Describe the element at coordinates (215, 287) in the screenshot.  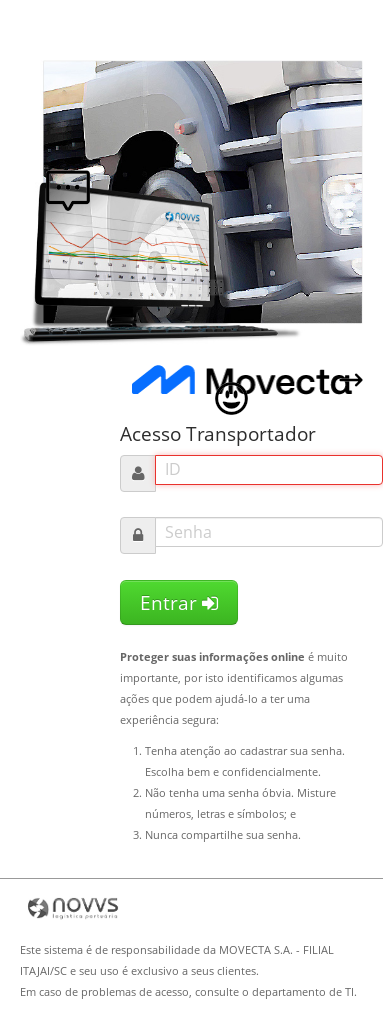
I see `open app drawer or launcher` at that location.